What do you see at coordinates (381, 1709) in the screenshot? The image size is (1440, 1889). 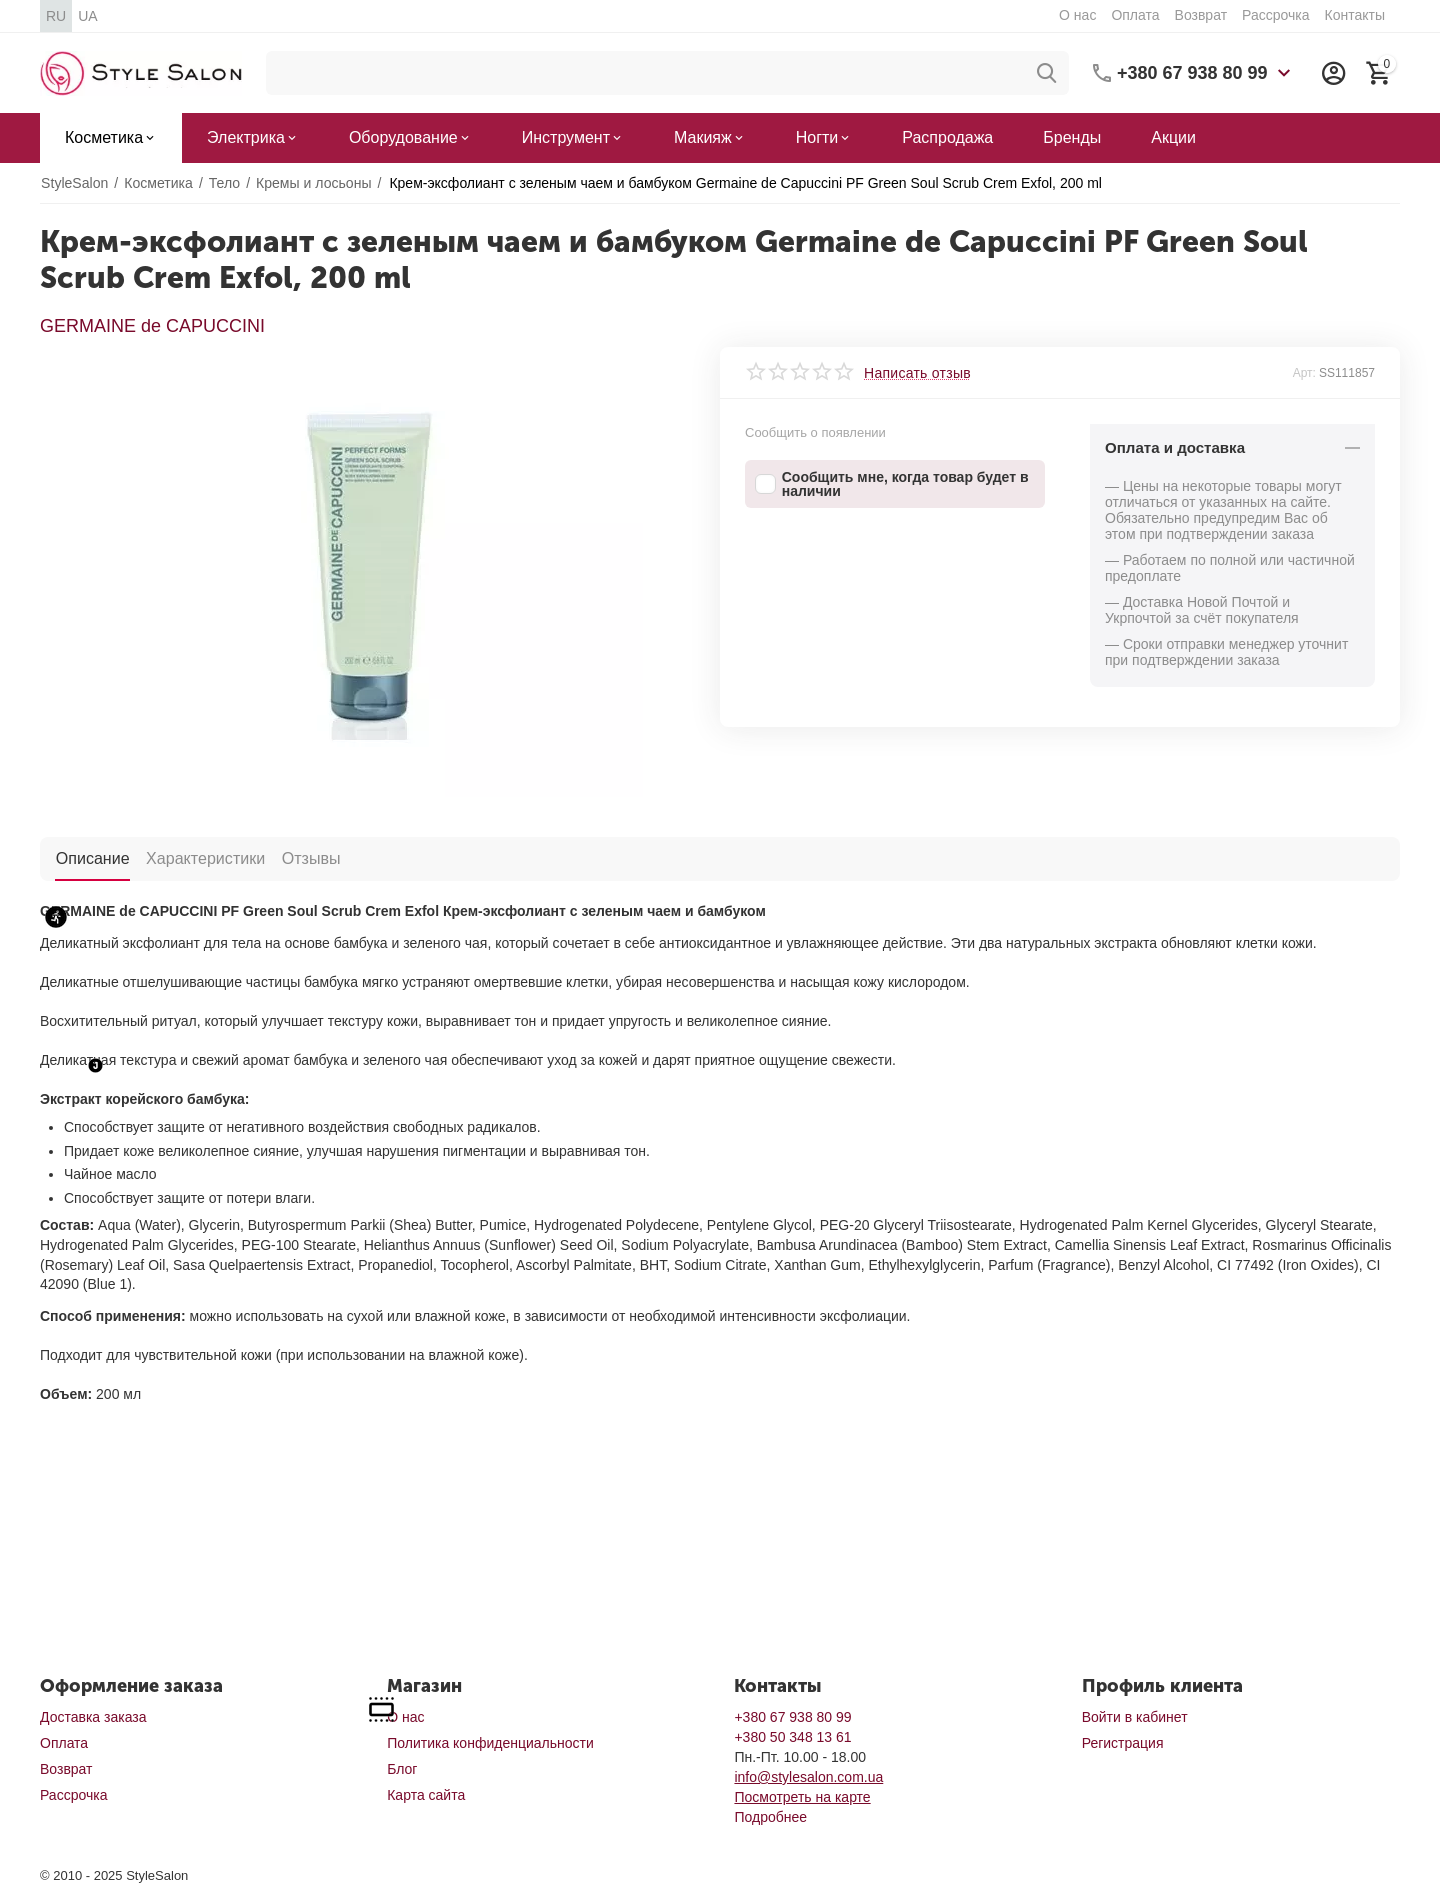 I see `insert a content section or block` at bounding box center [381, 1709].